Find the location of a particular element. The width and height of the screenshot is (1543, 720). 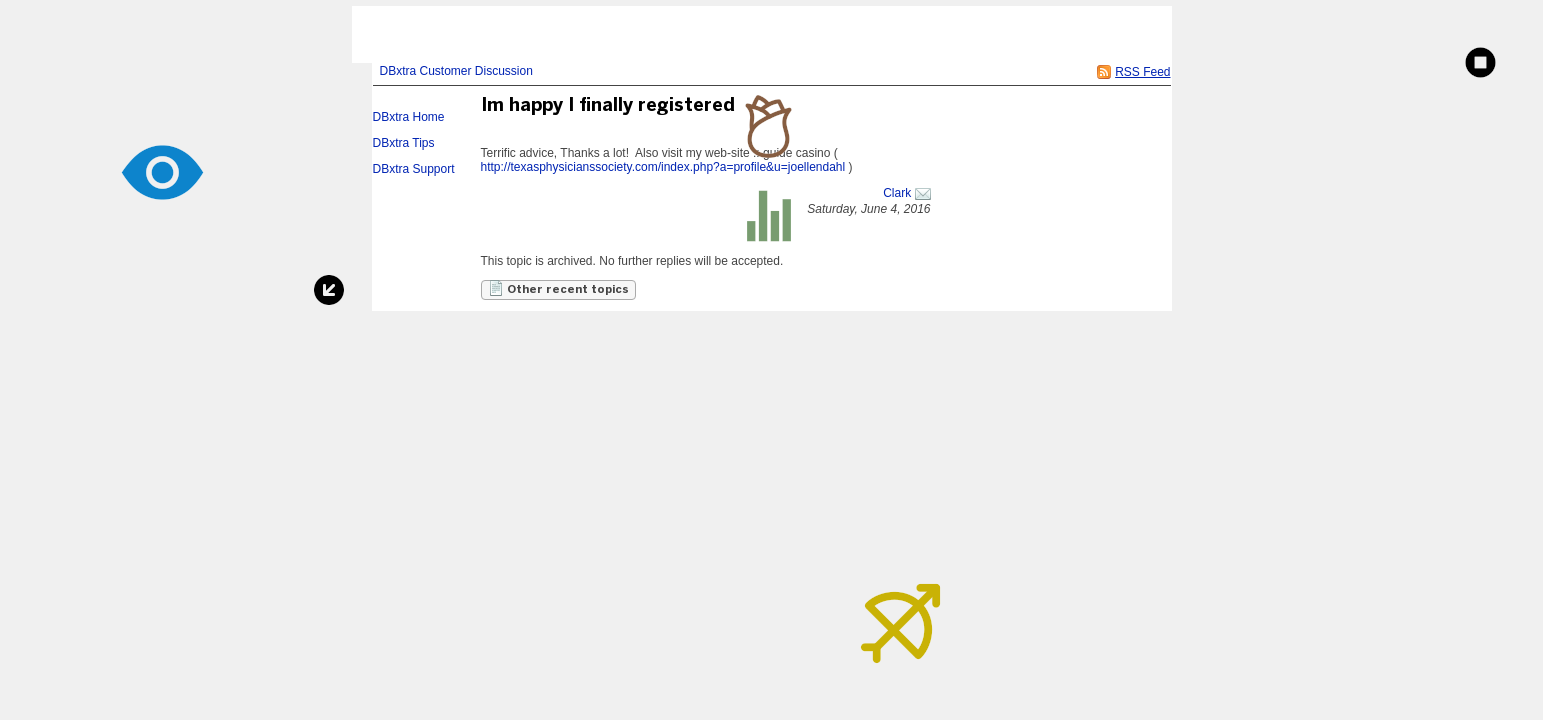

add to favorites or wishlist is located at coordinates (768, 126).